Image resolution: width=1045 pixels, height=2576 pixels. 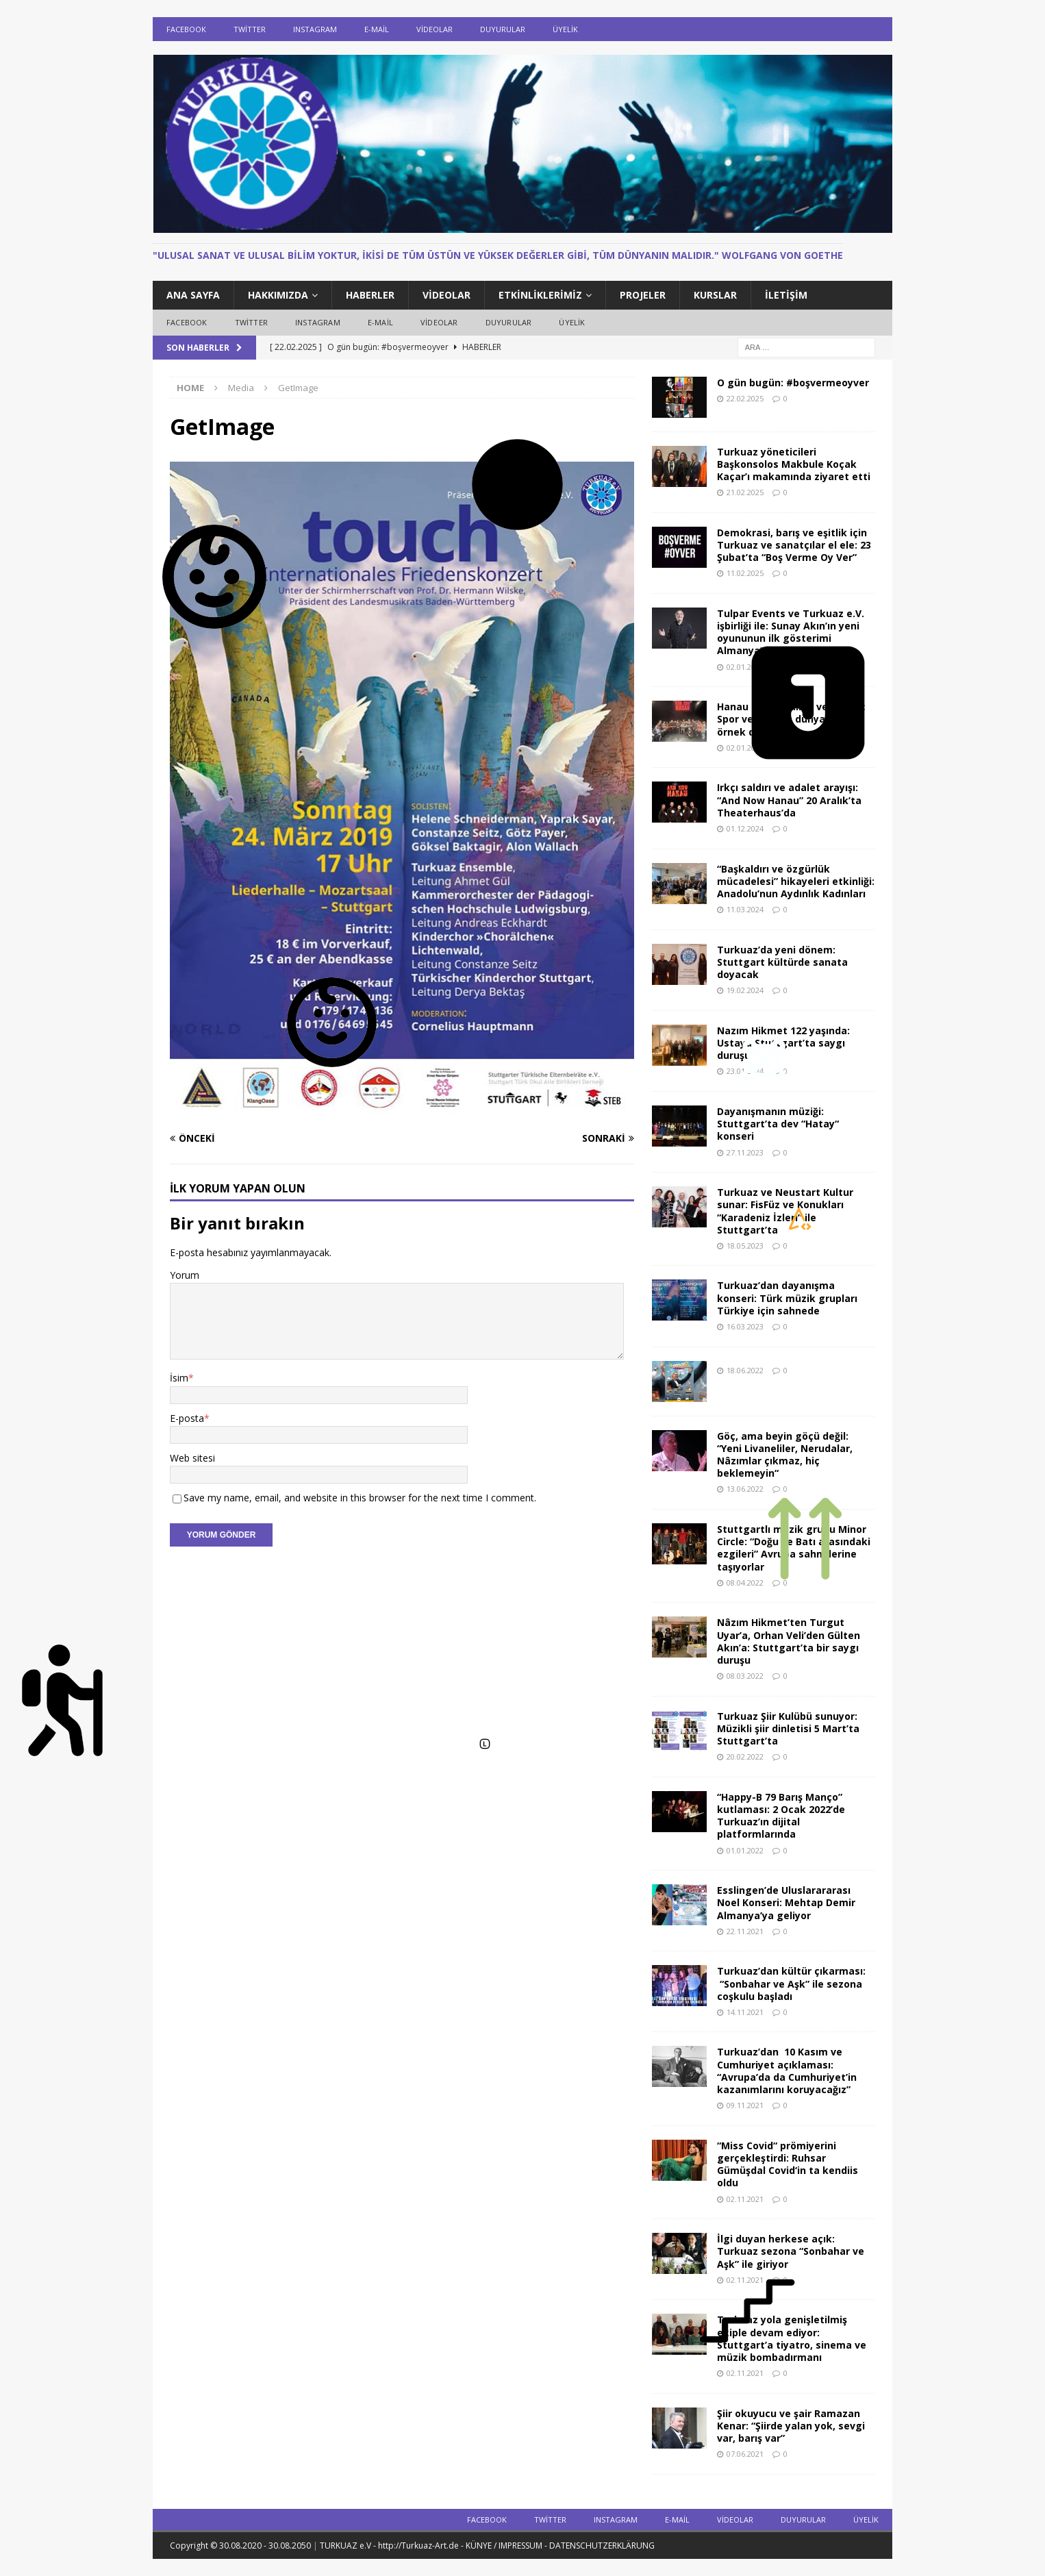 I want to click on indicates child-friendly or kids mode, so click(x=331, y=1022).